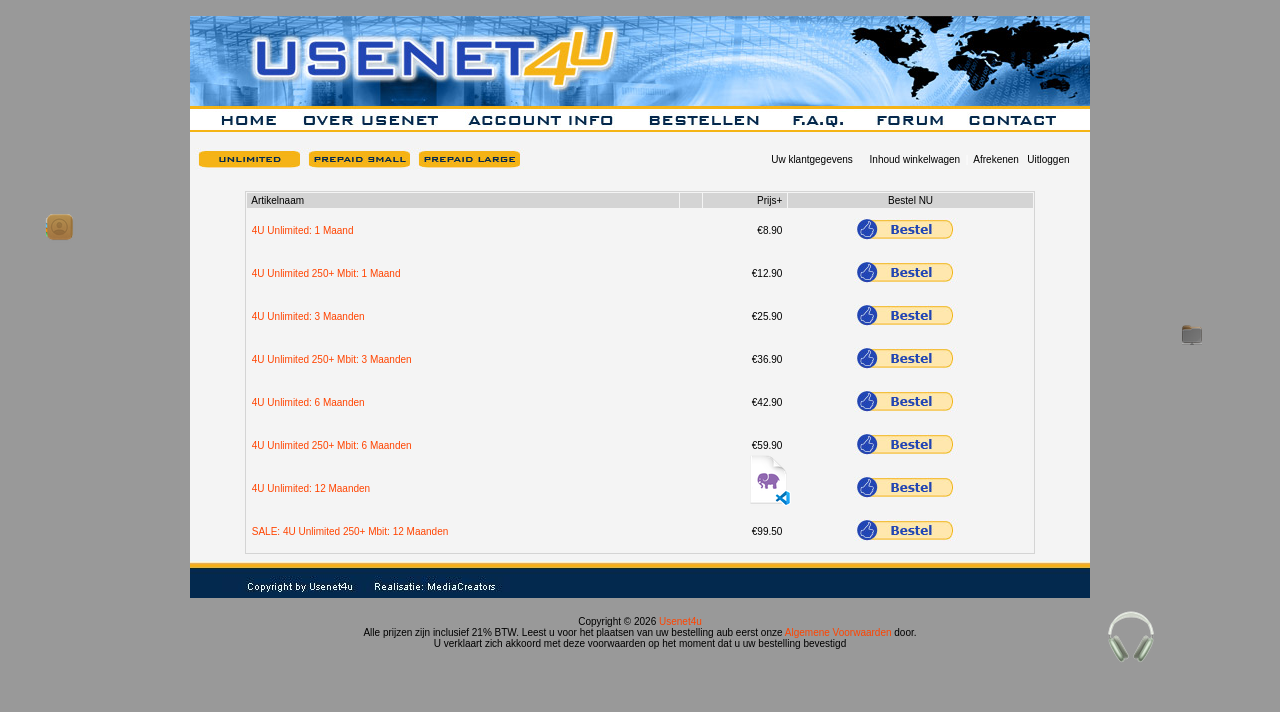 The image size is (1280, 712). Describe the element at coordinates (1131, 637) in the screenshot. I see `bluetooth headphones connected successfully` at that location.